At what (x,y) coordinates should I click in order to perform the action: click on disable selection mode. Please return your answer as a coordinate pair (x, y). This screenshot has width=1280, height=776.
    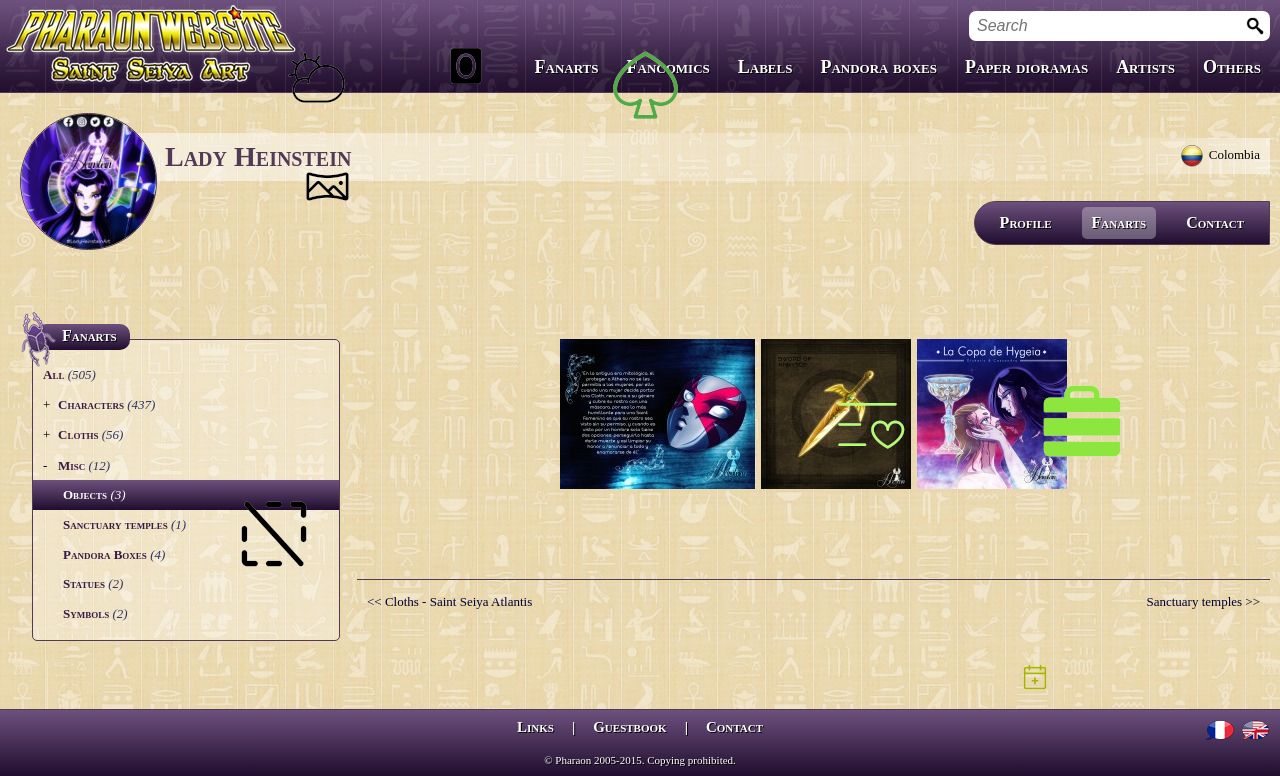
    Looking at the image, I should click on (274, 534).